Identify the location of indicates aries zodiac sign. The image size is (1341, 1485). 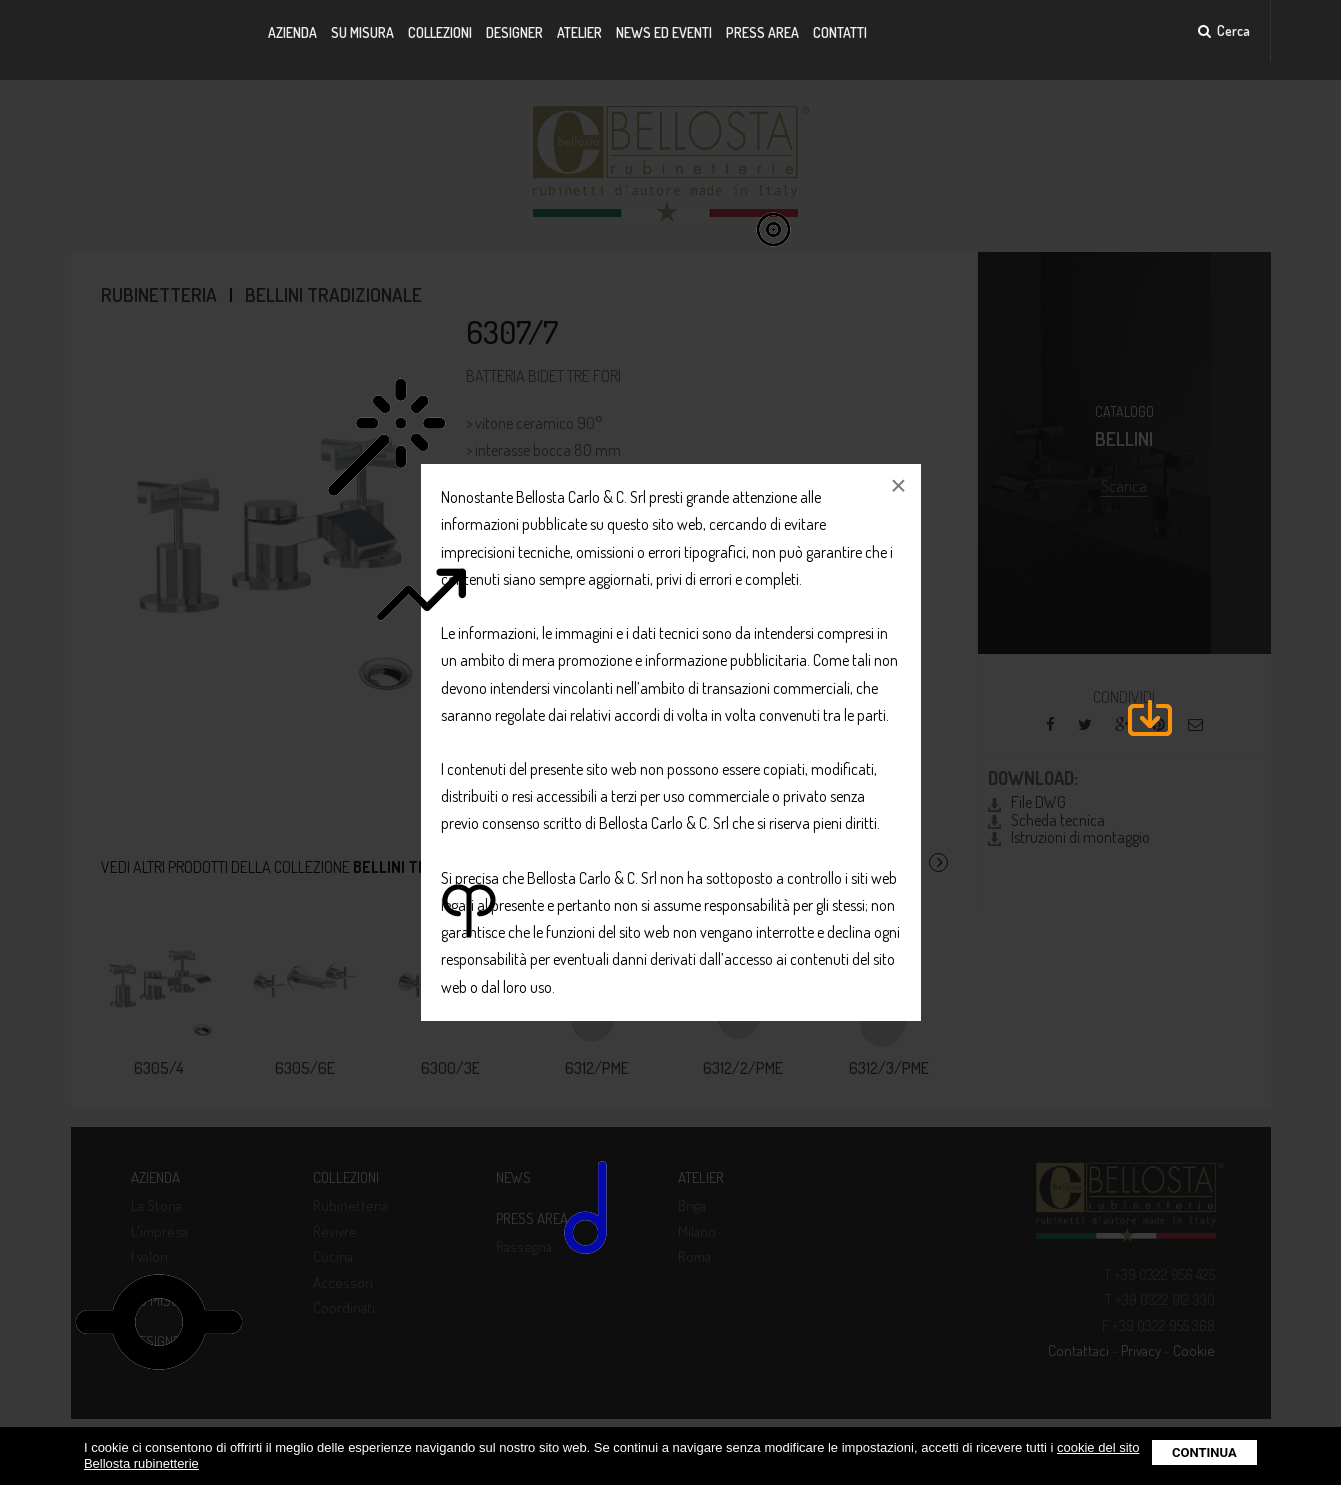
(469, 911).